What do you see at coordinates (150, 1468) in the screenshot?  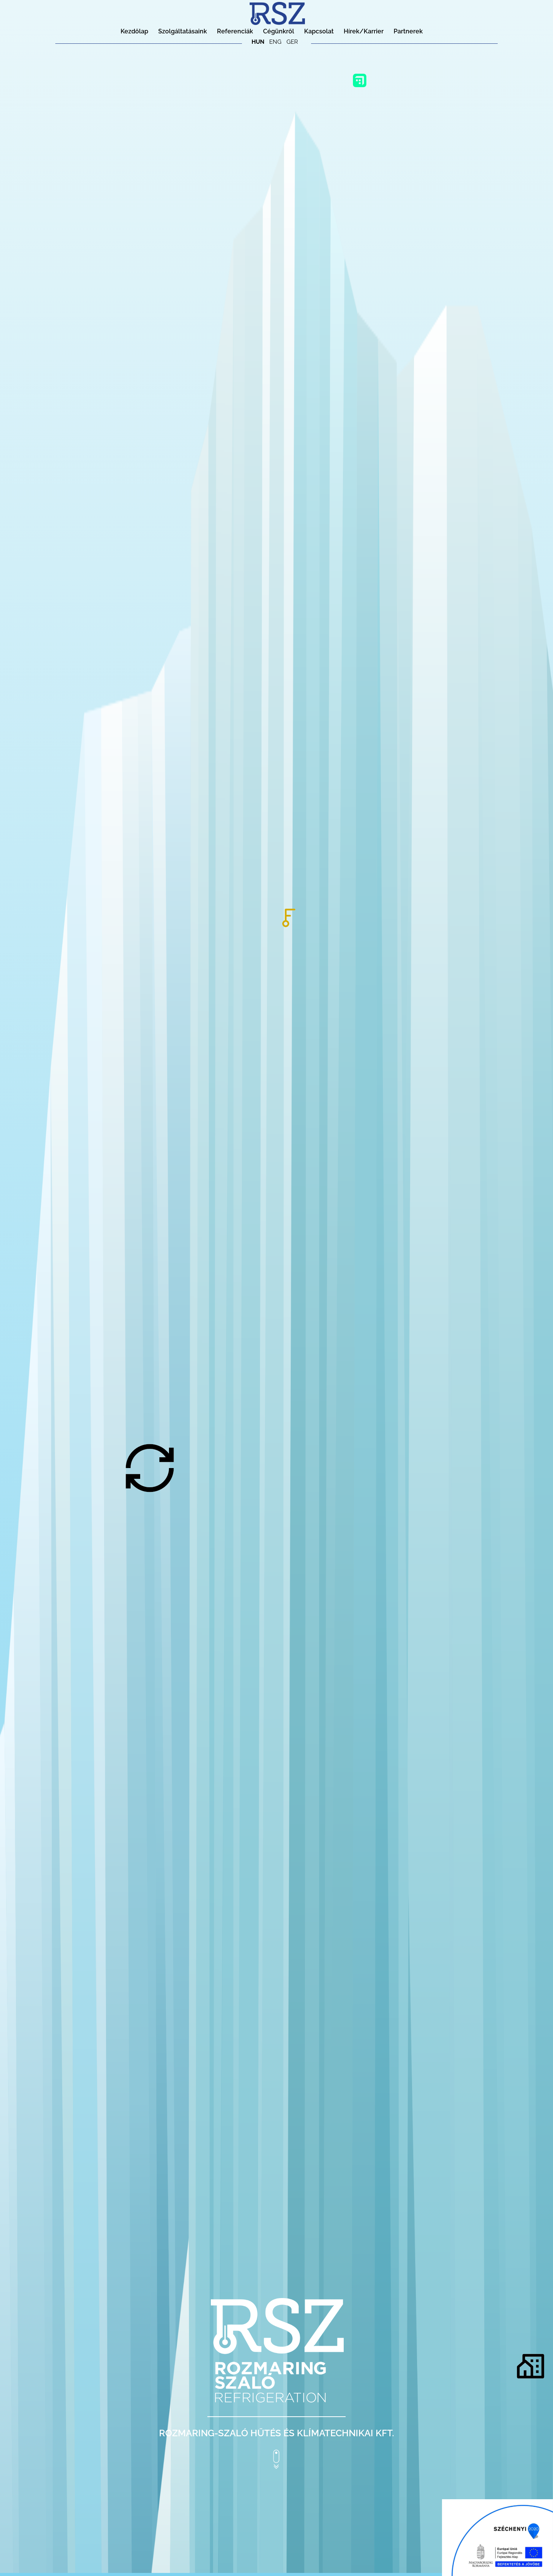 I see `repeat or loop content continuously` at bounding box center [150, 1468].